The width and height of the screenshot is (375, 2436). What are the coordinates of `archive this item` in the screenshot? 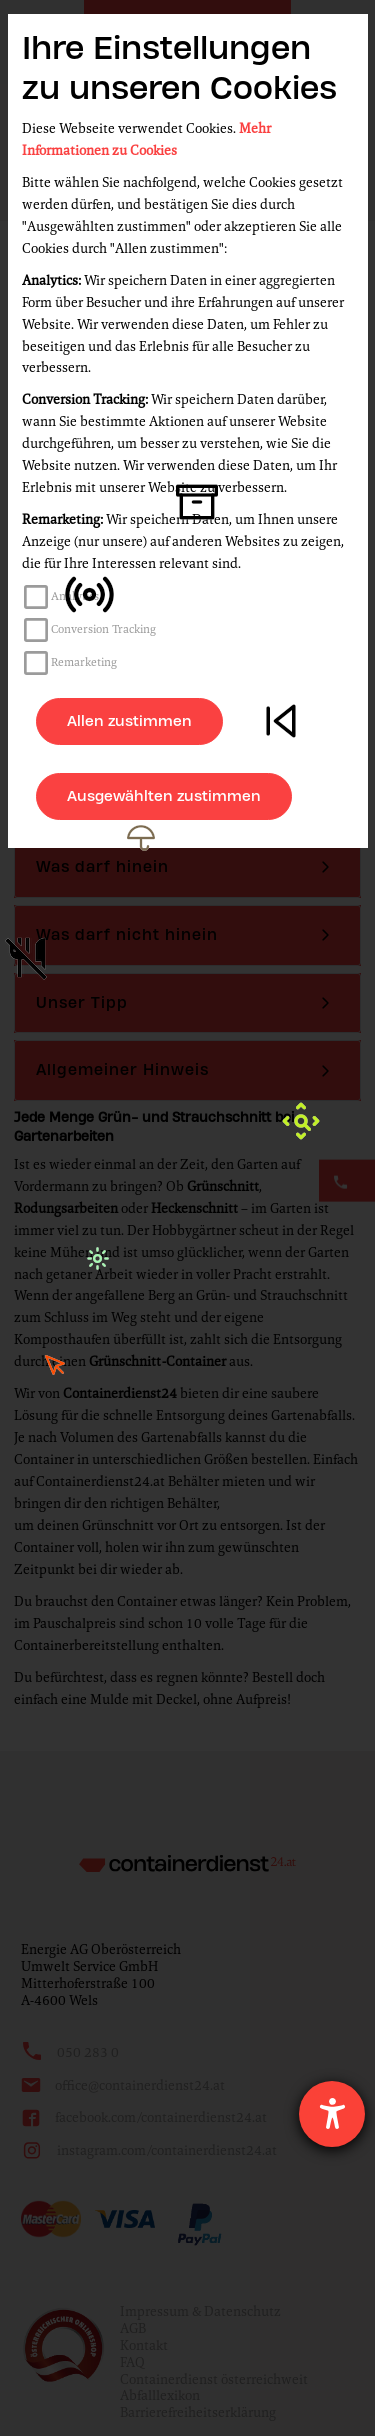 It's located at (197, 502).